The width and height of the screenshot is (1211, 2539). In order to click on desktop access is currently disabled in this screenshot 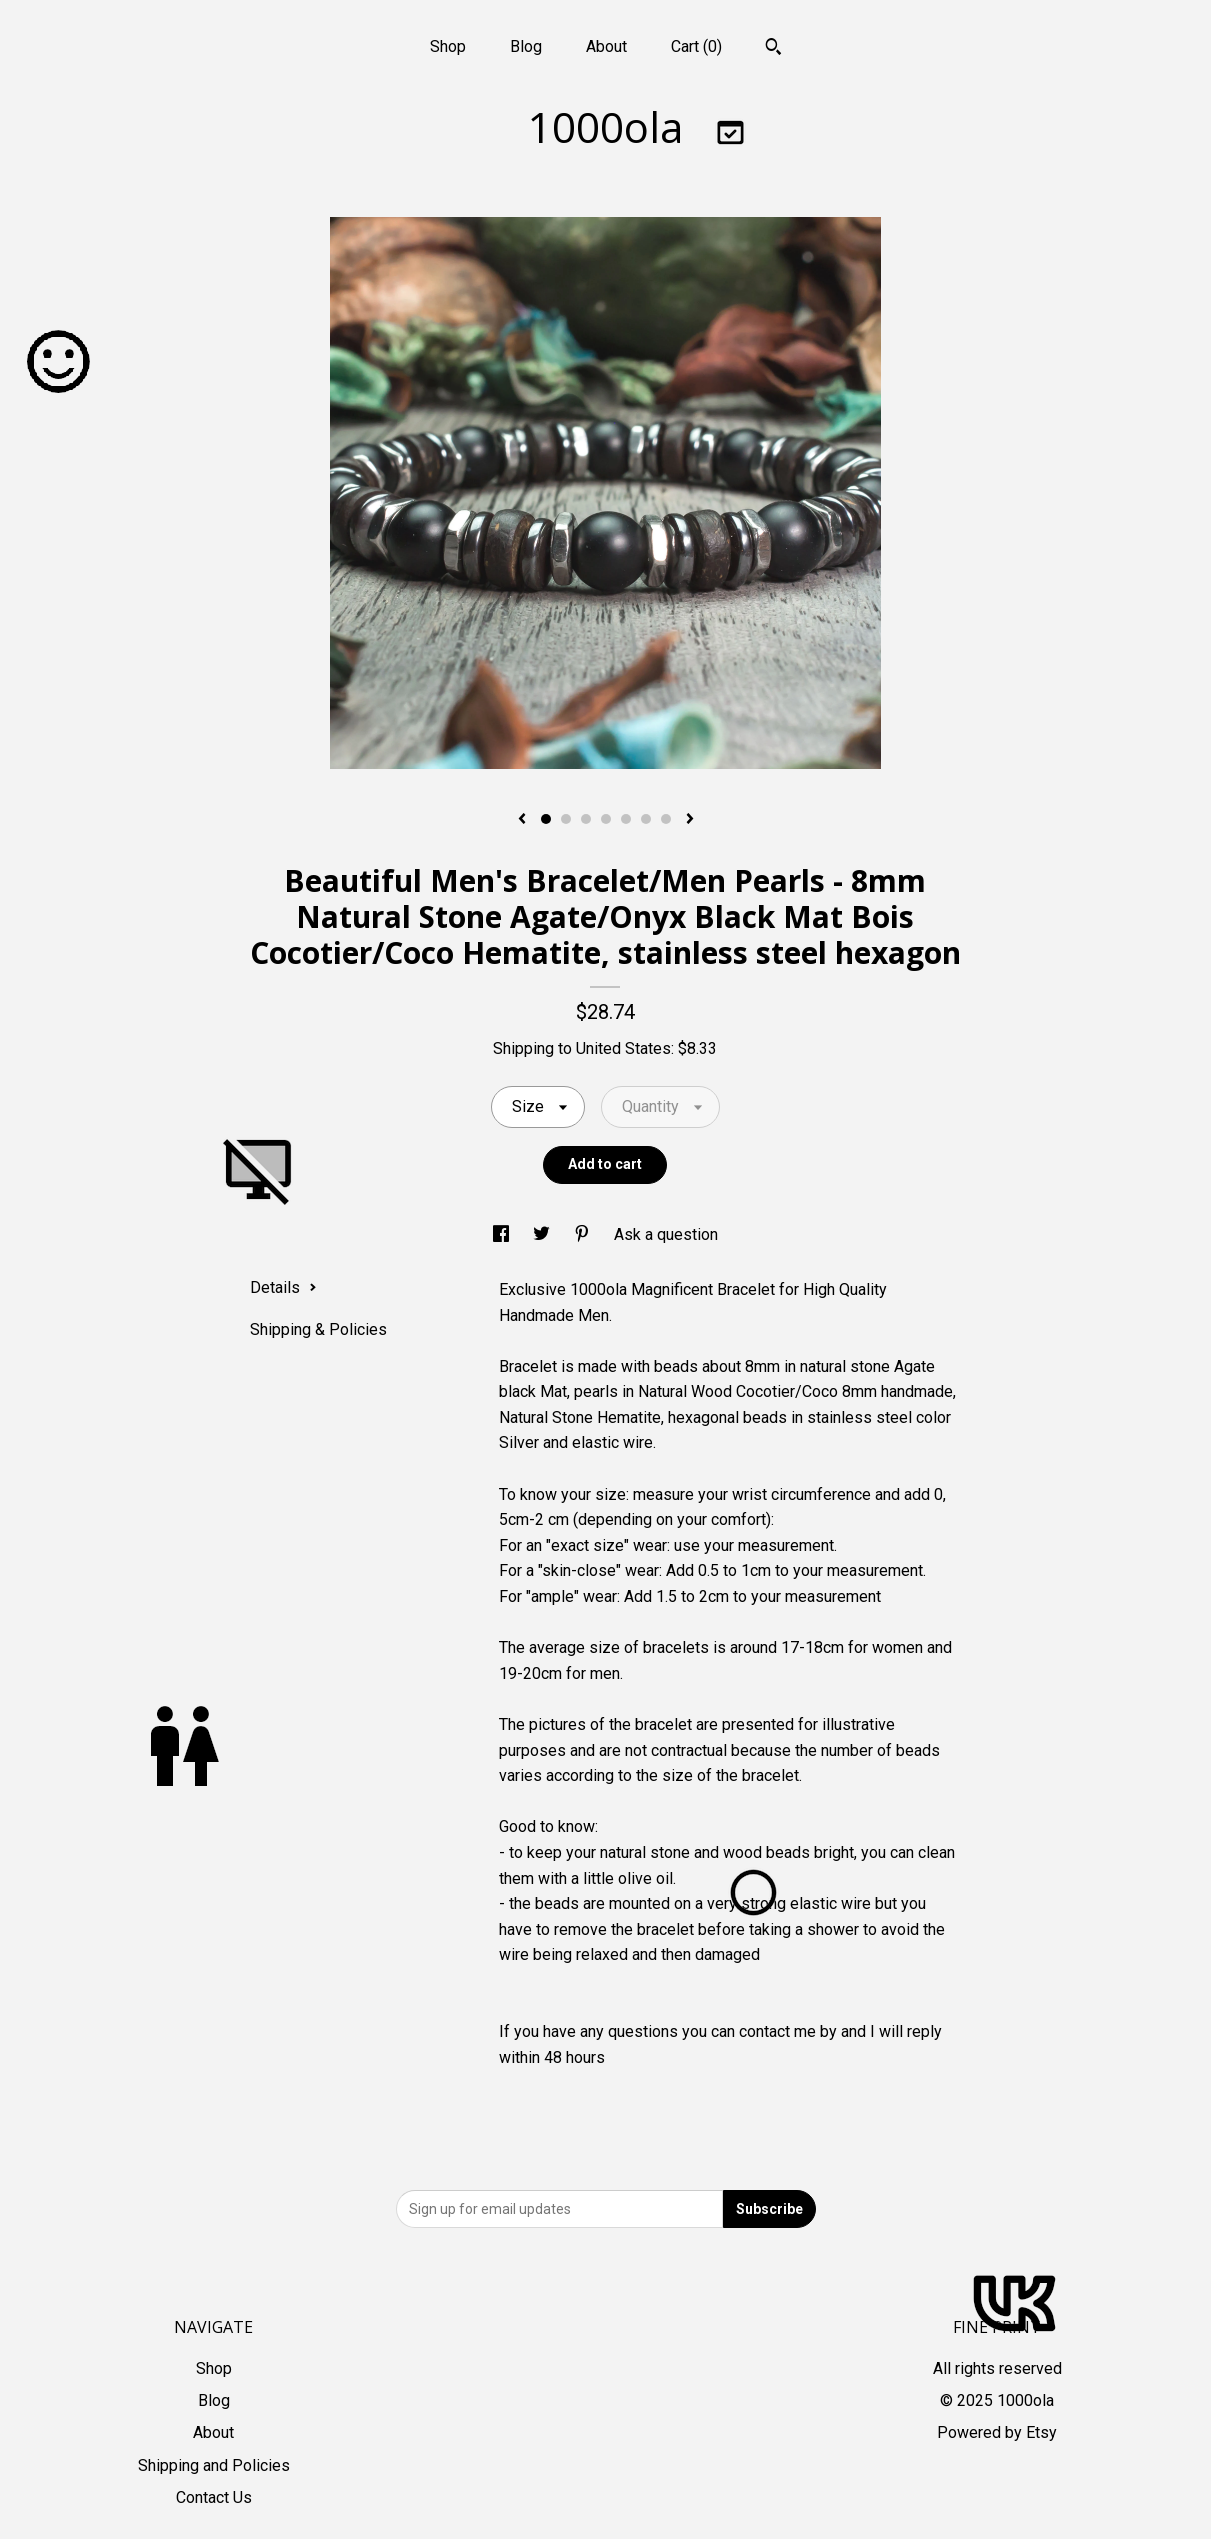, I will do `click(258, 1169)`.